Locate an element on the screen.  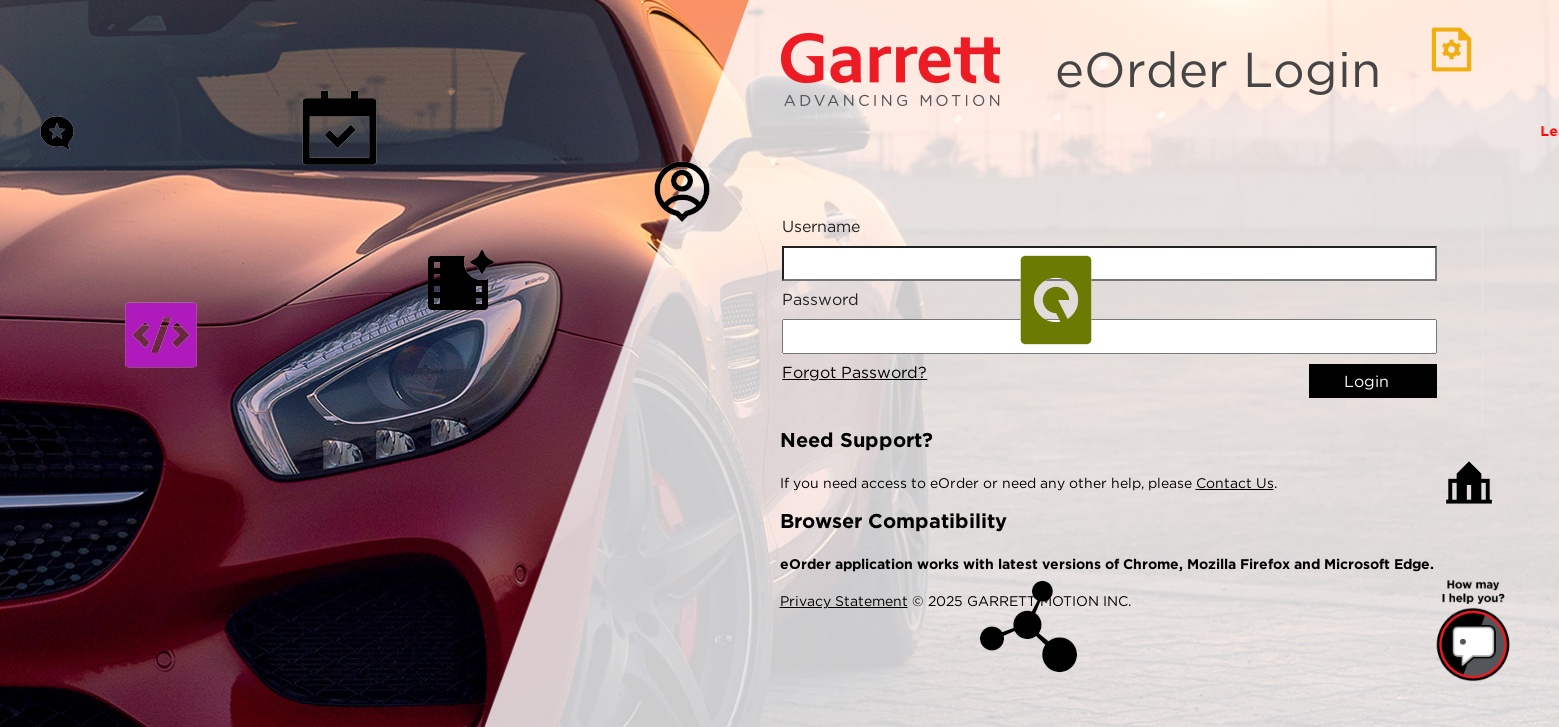
access file settings or preferences is located at coordinates (1451, 49).